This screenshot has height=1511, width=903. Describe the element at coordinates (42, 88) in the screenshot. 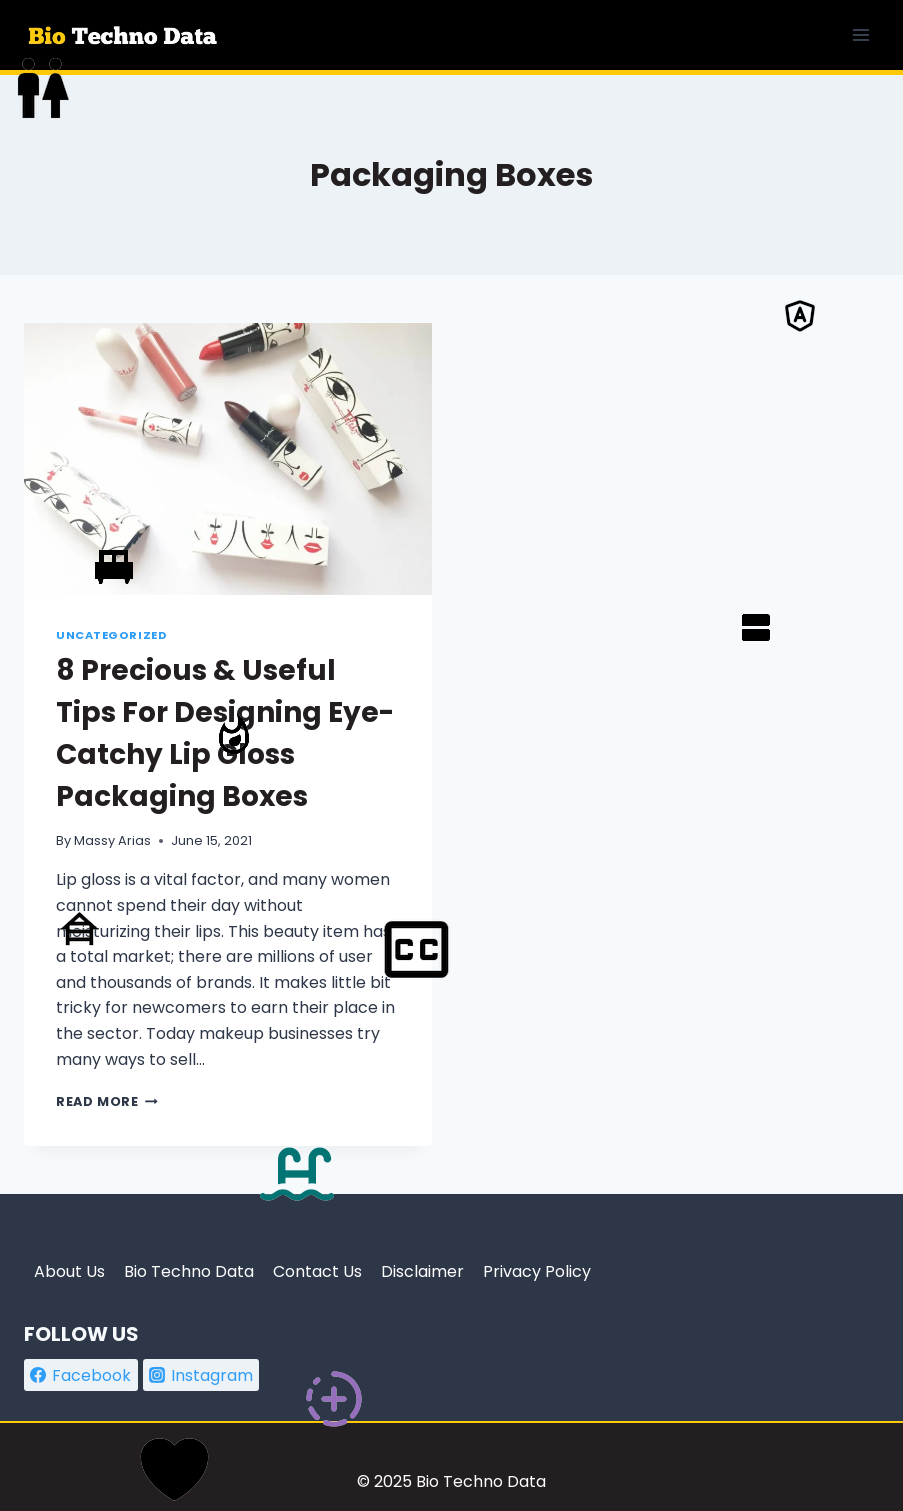

I see `find nearby restrooms` at that location.